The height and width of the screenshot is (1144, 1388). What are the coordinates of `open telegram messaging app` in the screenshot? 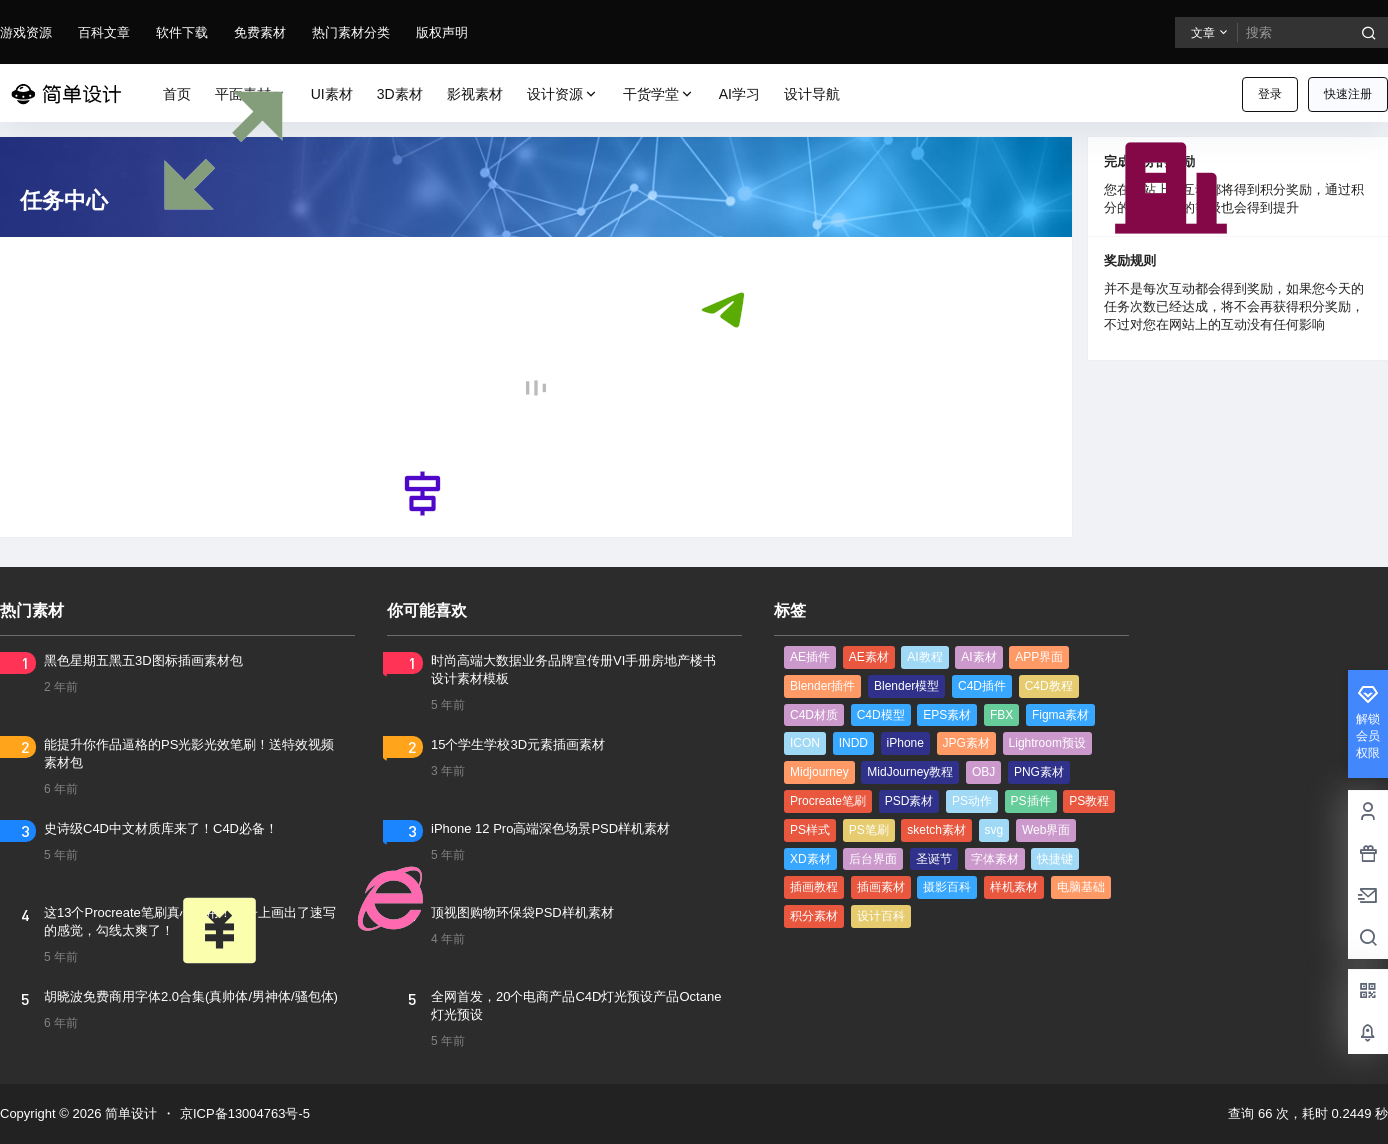 It's located at (726, 308).